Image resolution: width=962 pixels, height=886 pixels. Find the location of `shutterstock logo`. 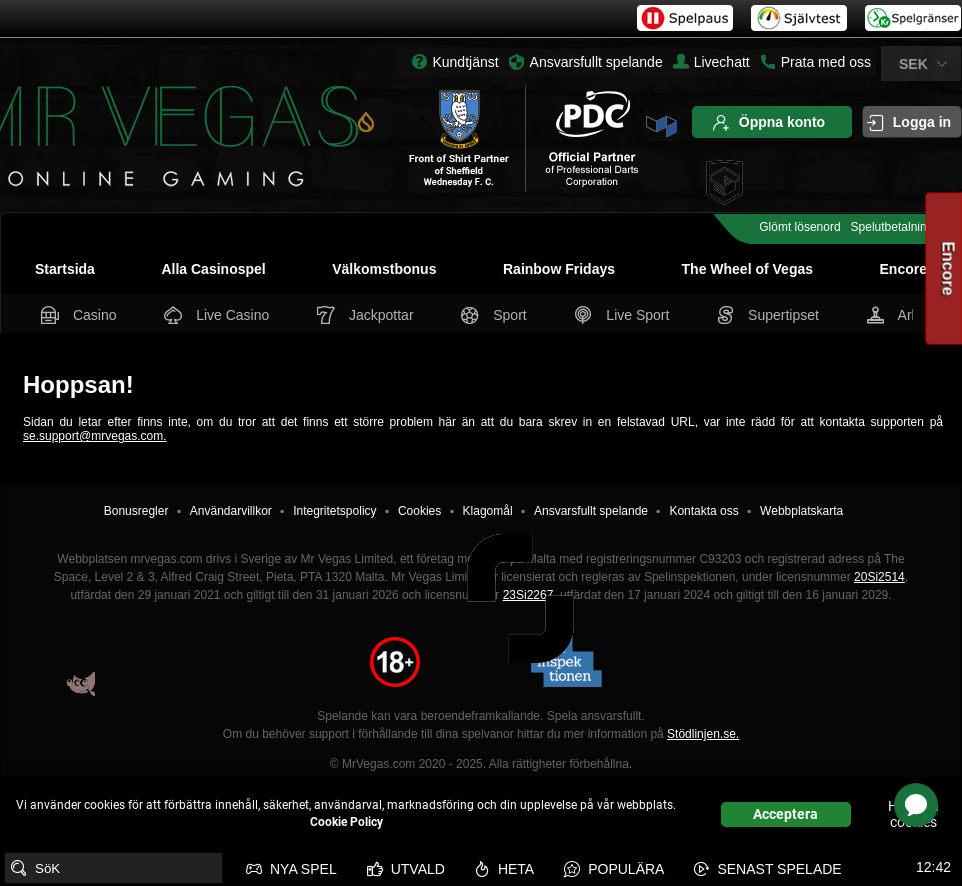

shutterstock logo is located at coordinates (520, 598).